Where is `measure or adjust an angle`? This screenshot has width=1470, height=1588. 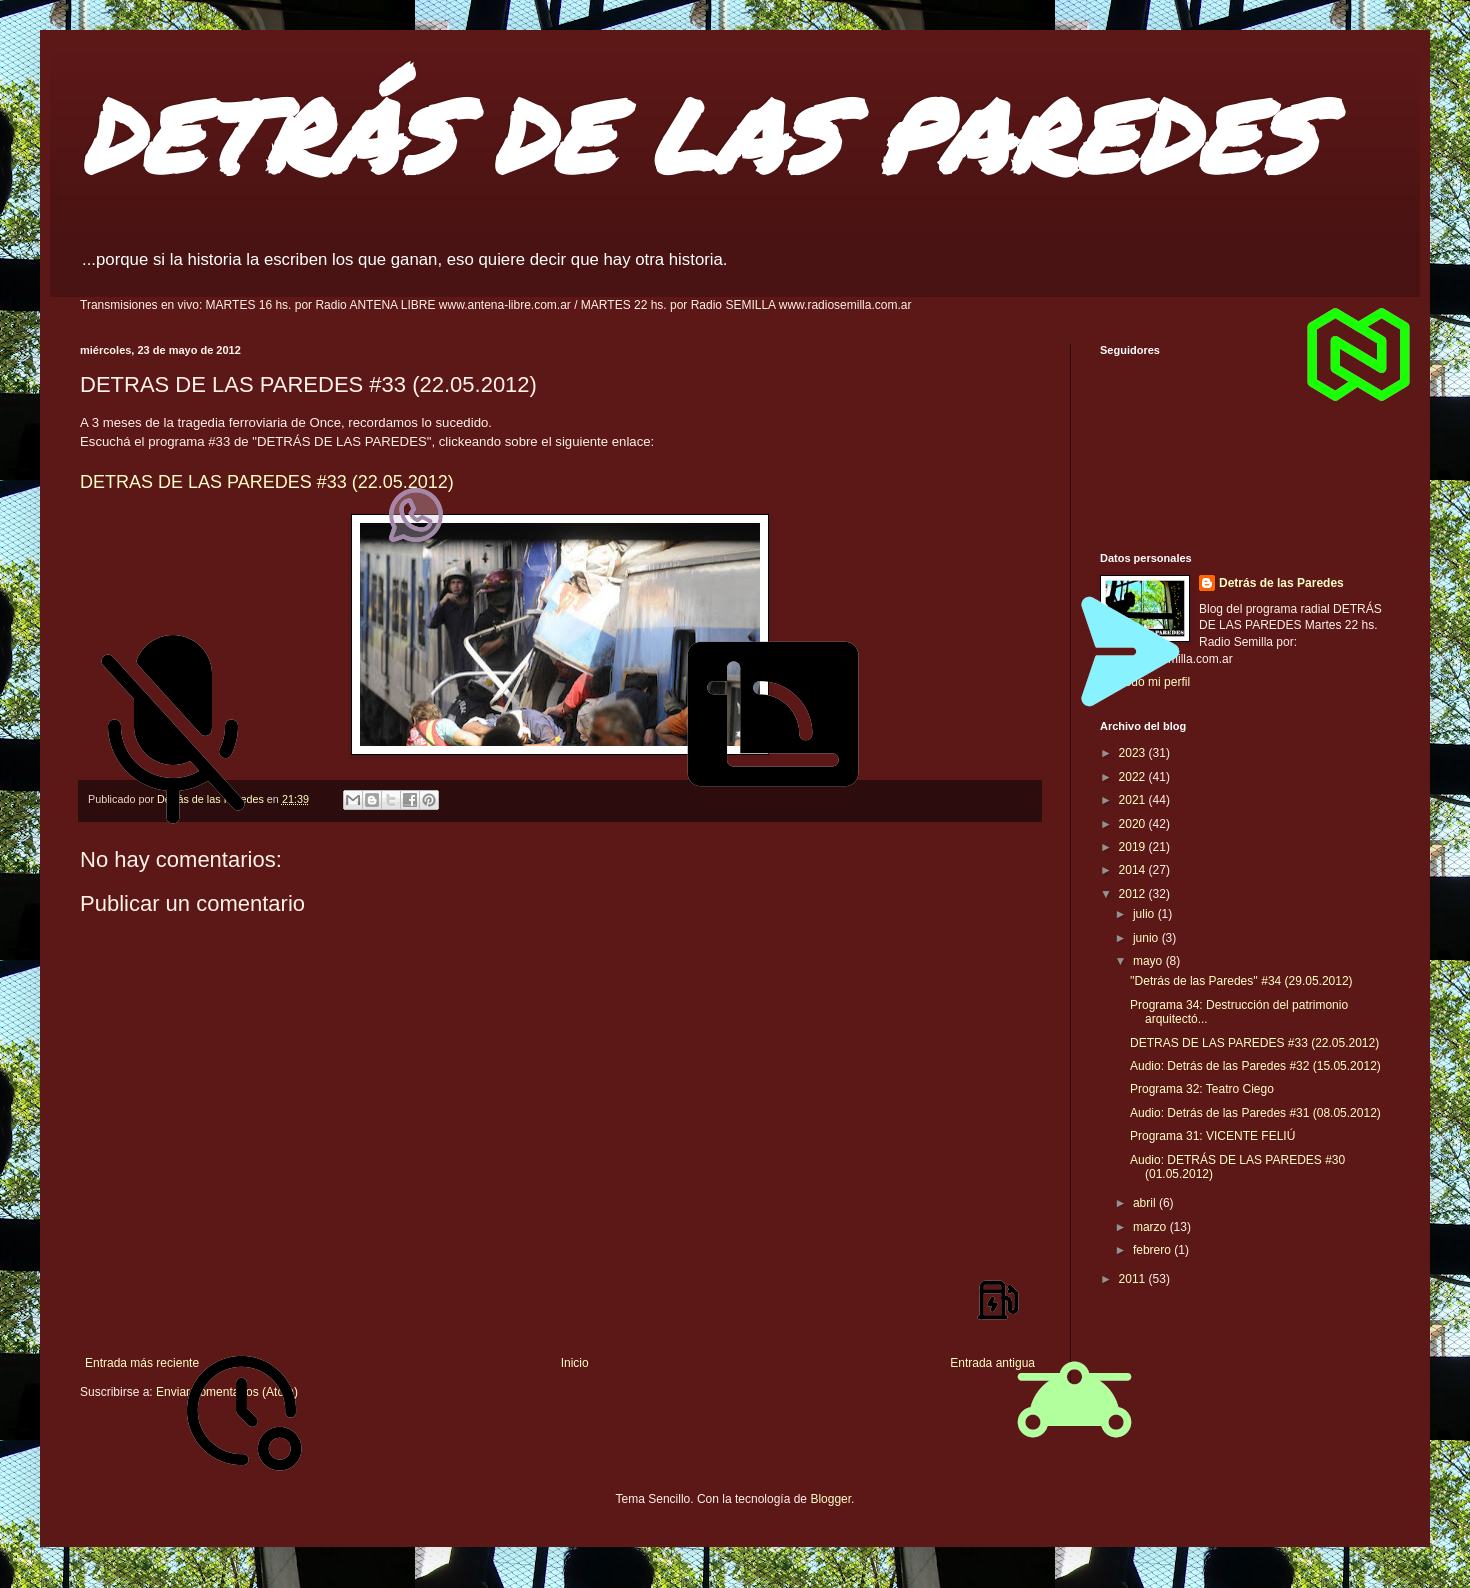 measure or adjust an angle is located at coordinates (773, 714).